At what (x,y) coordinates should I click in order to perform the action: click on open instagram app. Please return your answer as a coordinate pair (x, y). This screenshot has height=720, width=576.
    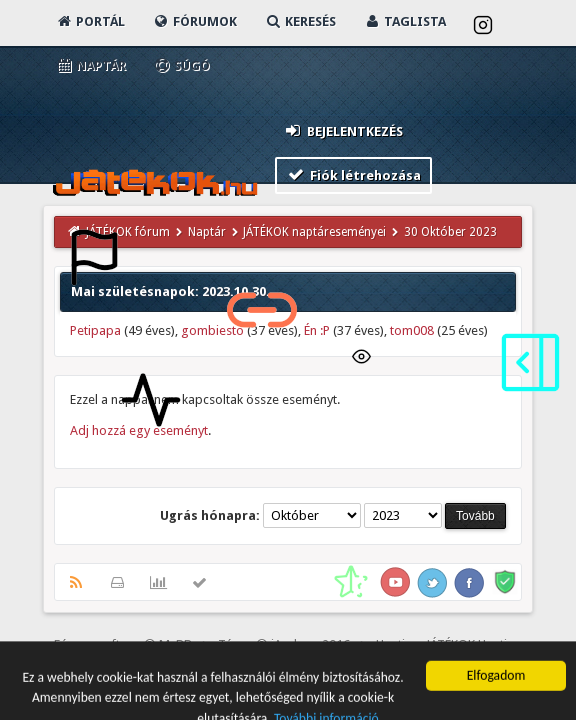
    Looking at the image, I should click on (483, 25).